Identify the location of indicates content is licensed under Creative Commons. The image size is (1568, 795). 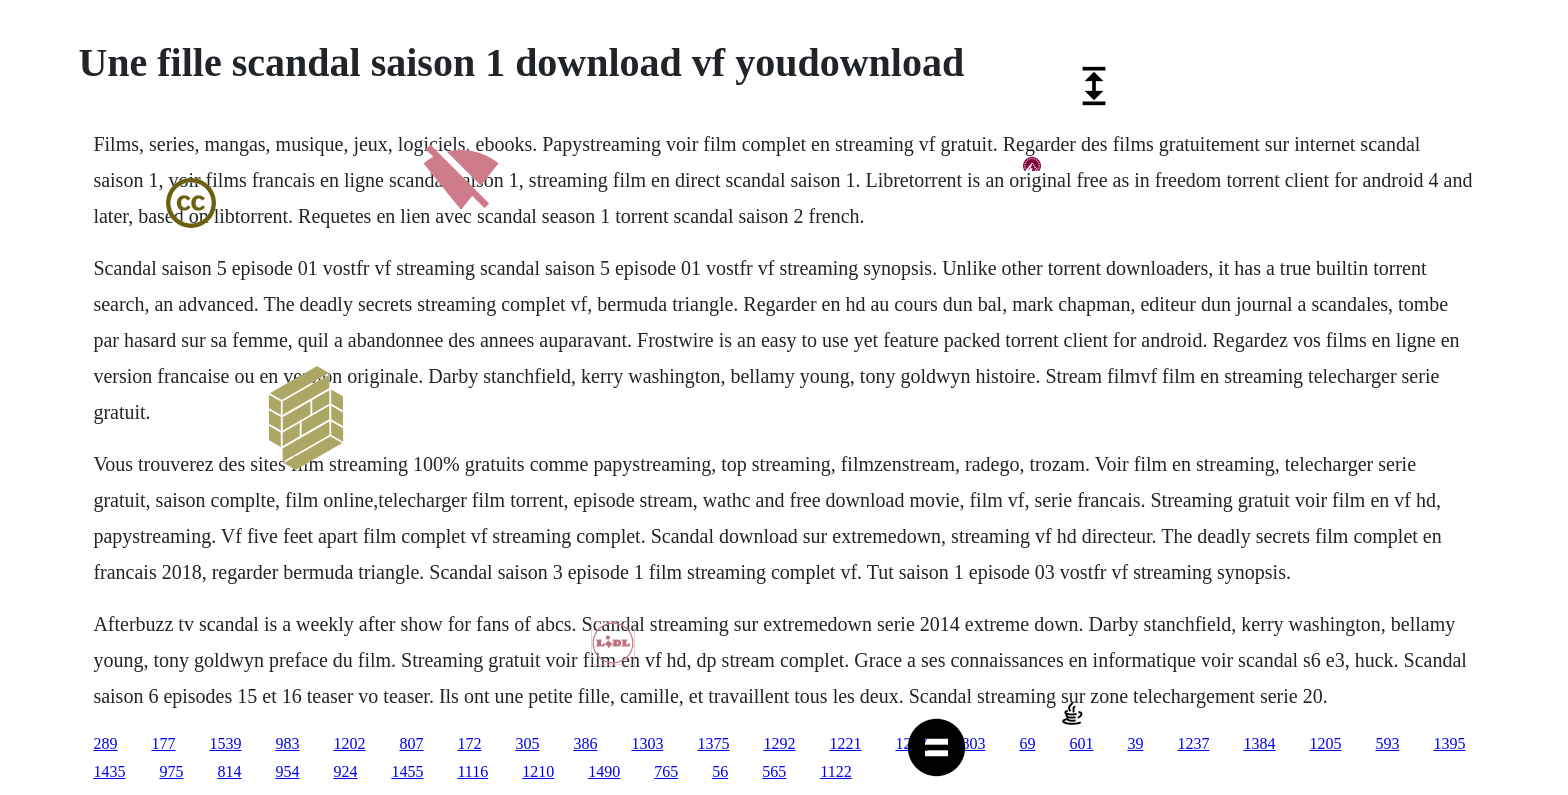
(191, 203).